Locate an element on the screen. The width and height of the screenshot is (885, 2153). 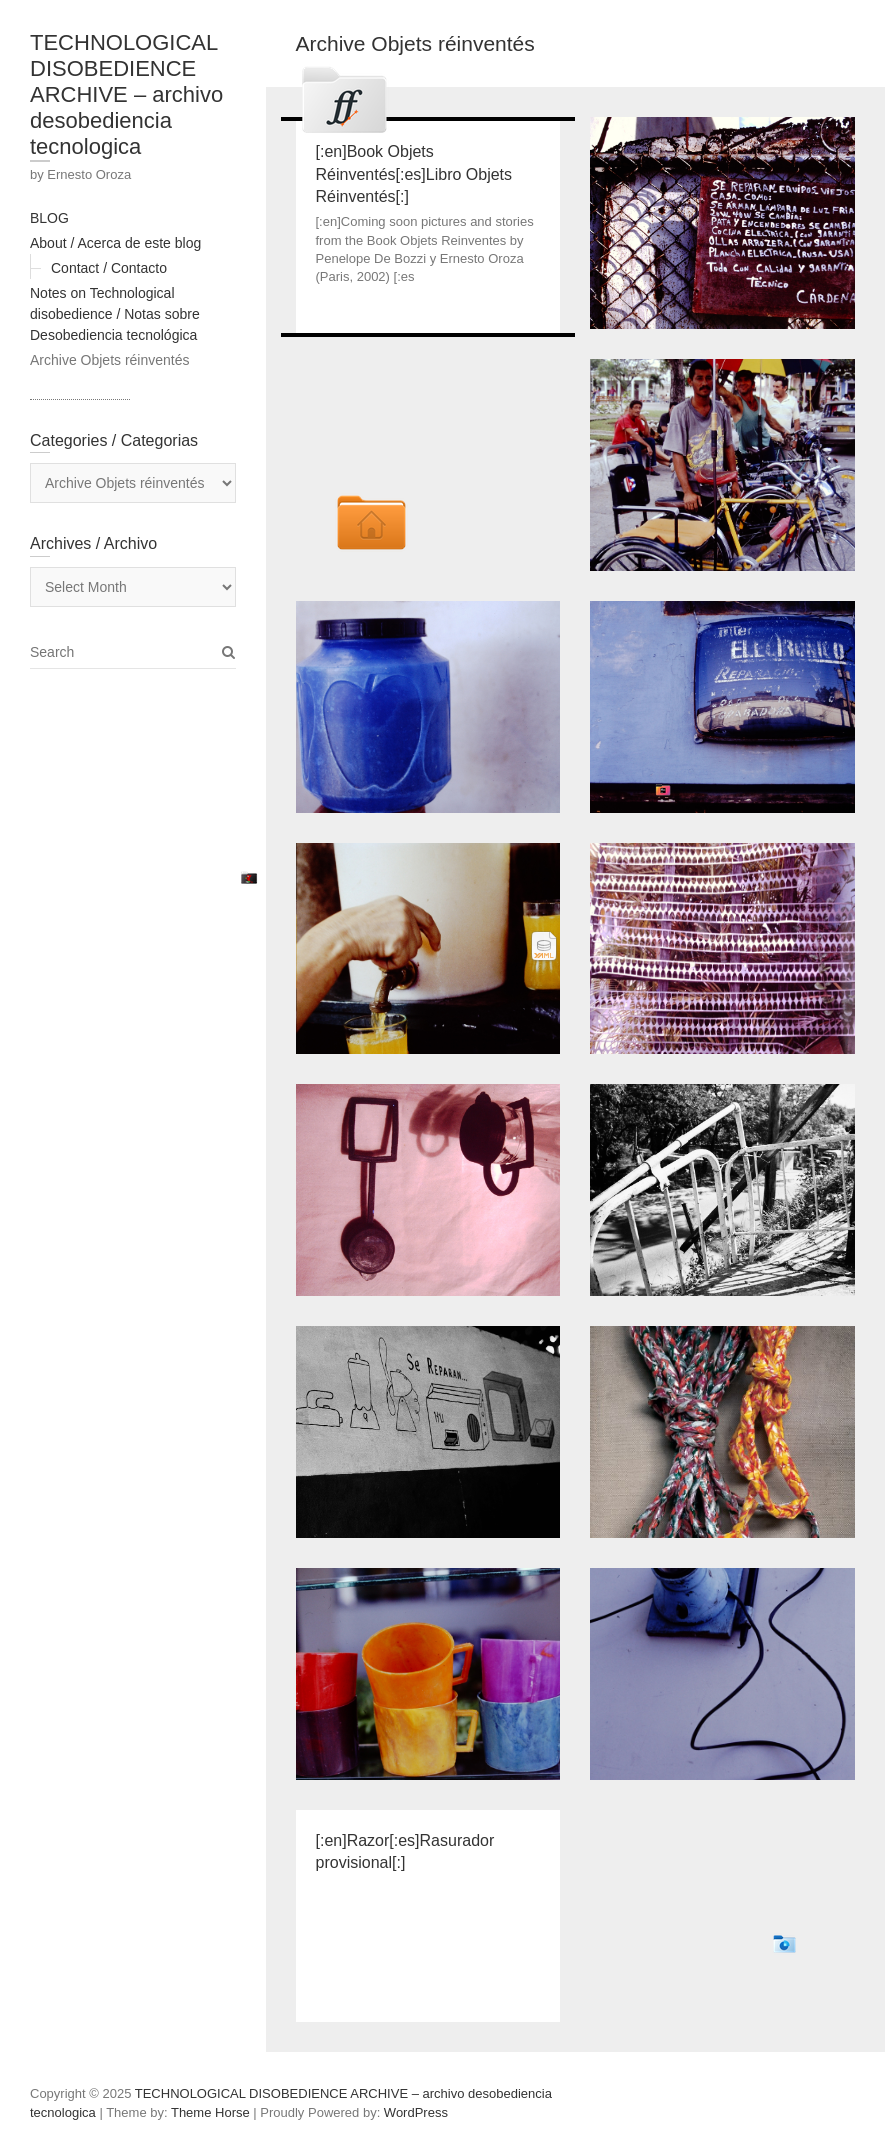
open BSD-related files or projects is located at coordinates (249, 878).